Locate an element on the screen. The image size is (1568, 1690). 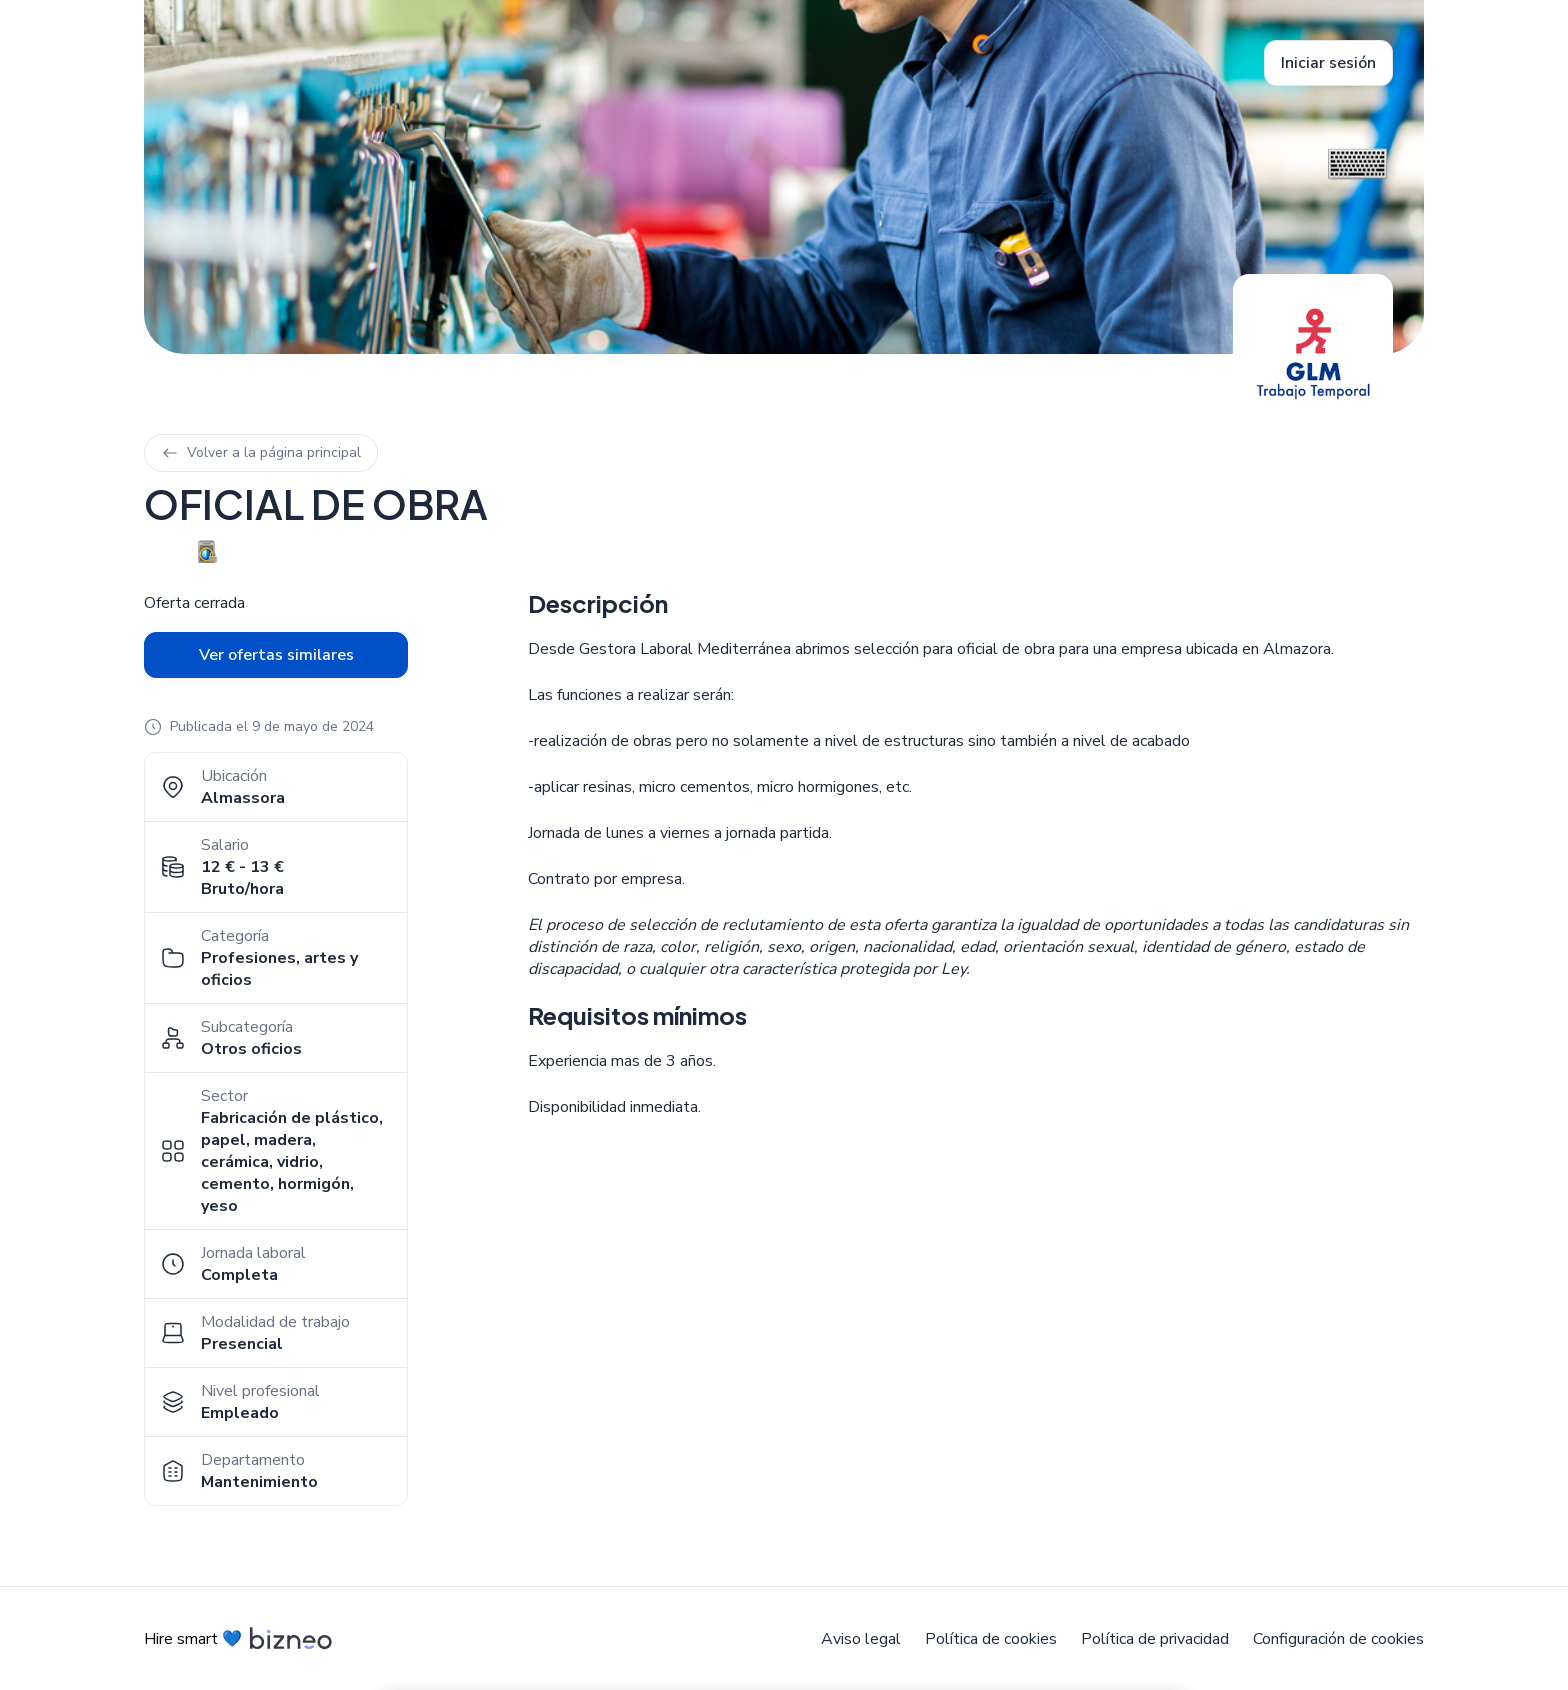
bluetooth keyboard connected is located at coordinates (1357, 163).